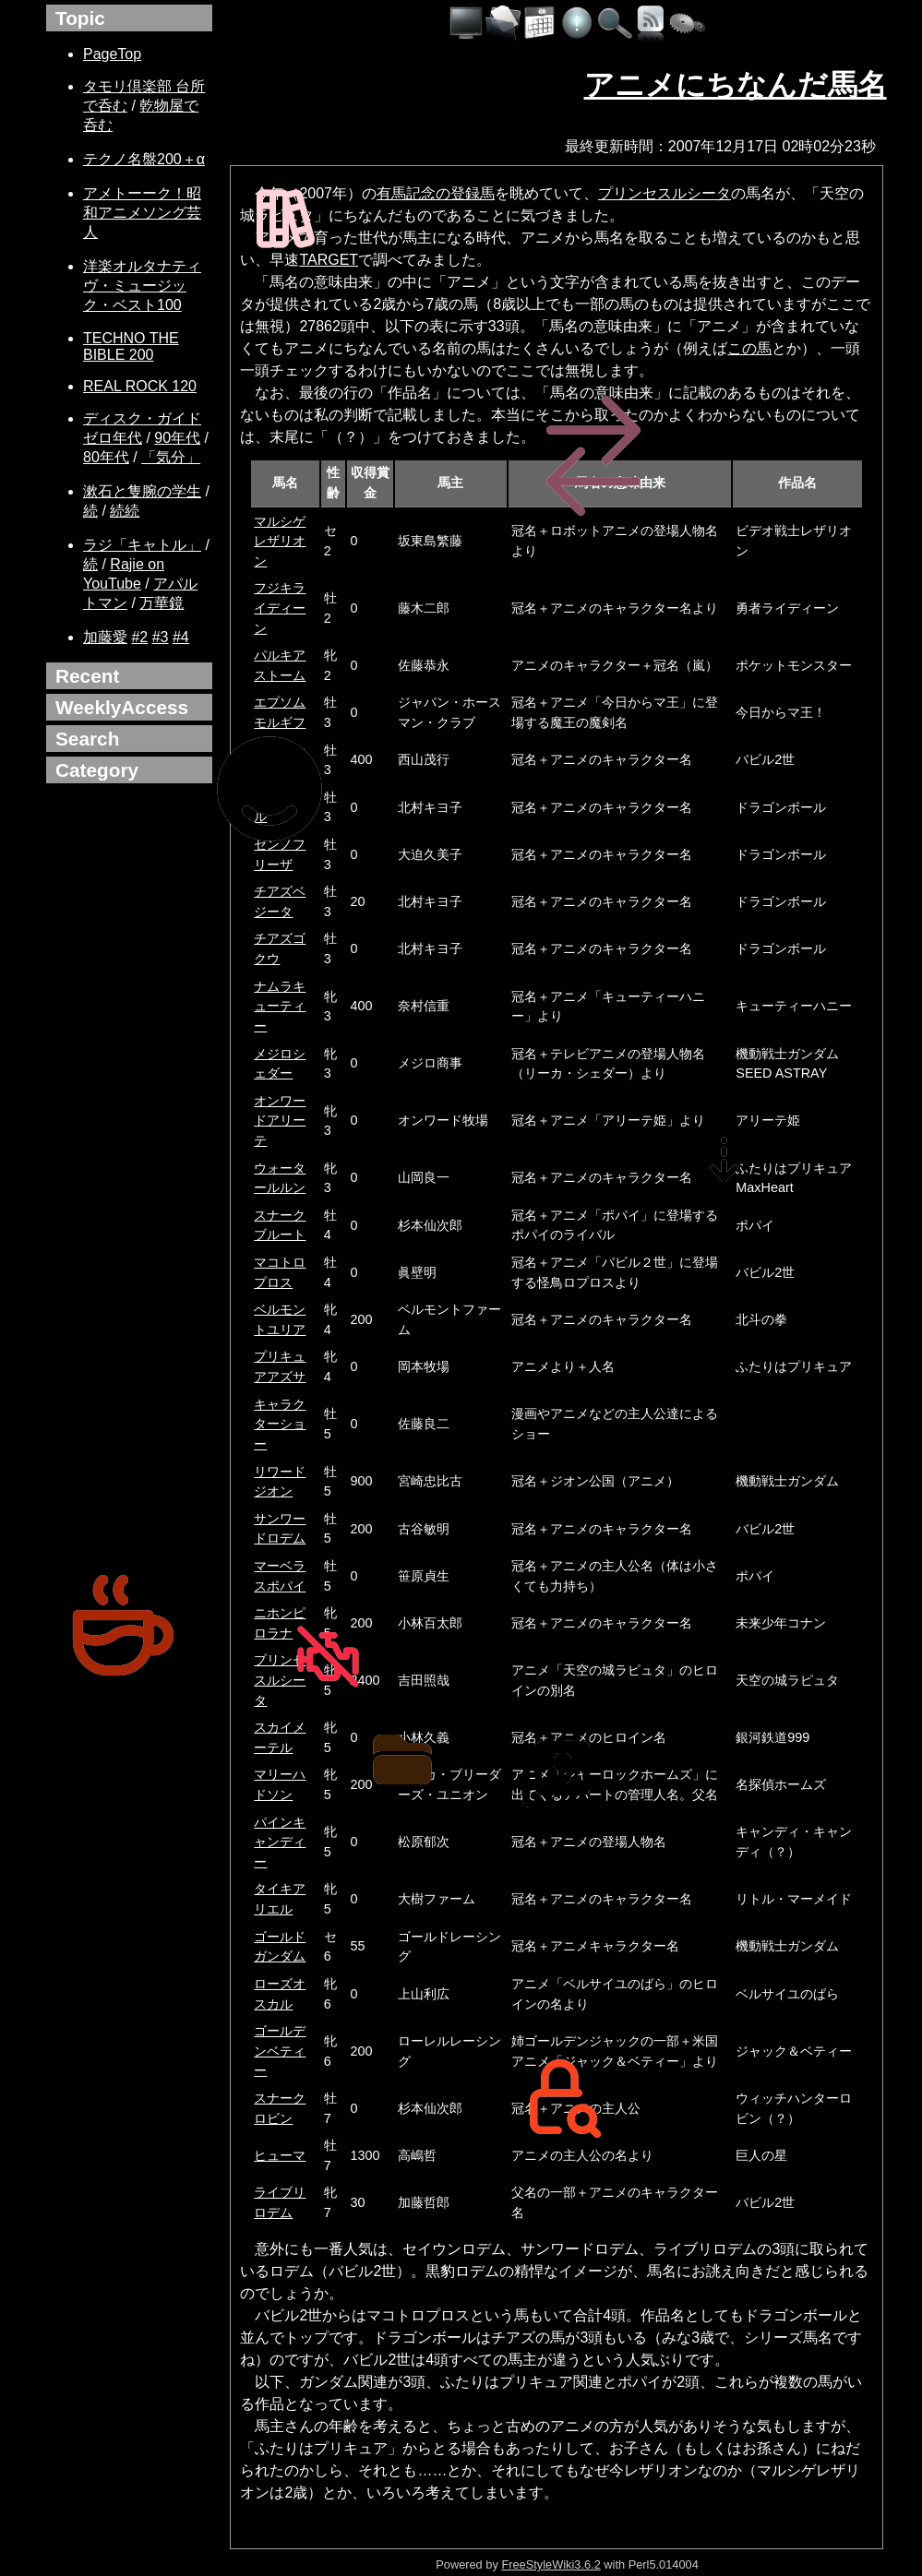  Describe the element at coordinates (328, 1656) in the screenshot. I see `engine disabled or turned off` at that location.